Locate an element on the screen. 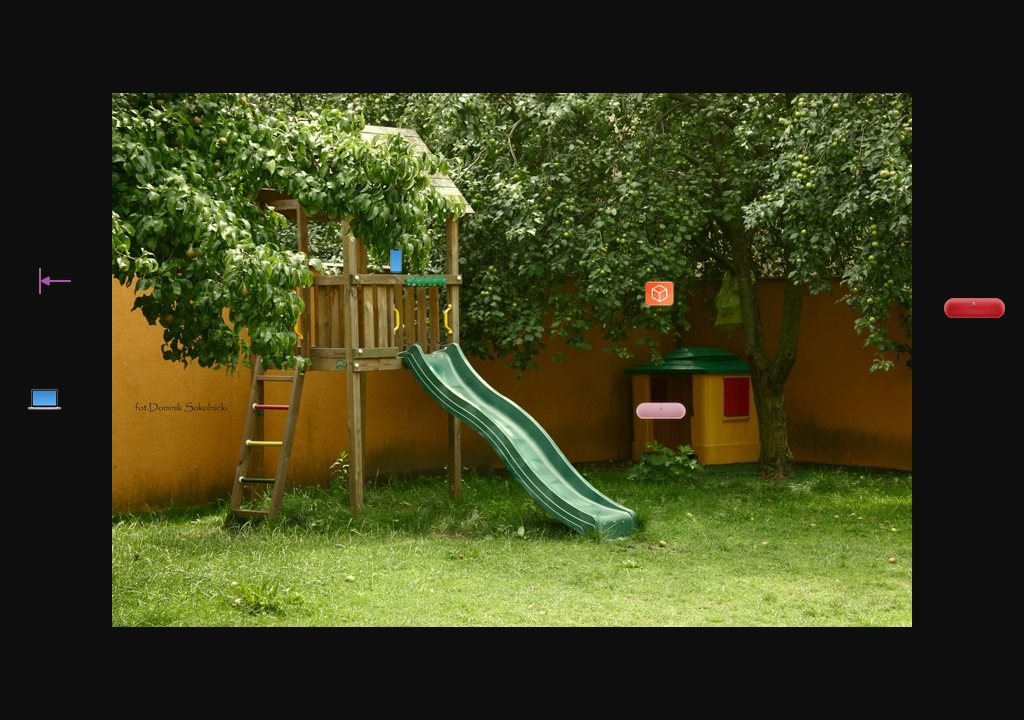  go to the first item in a list or sequence is located at coordinates (55, 281).